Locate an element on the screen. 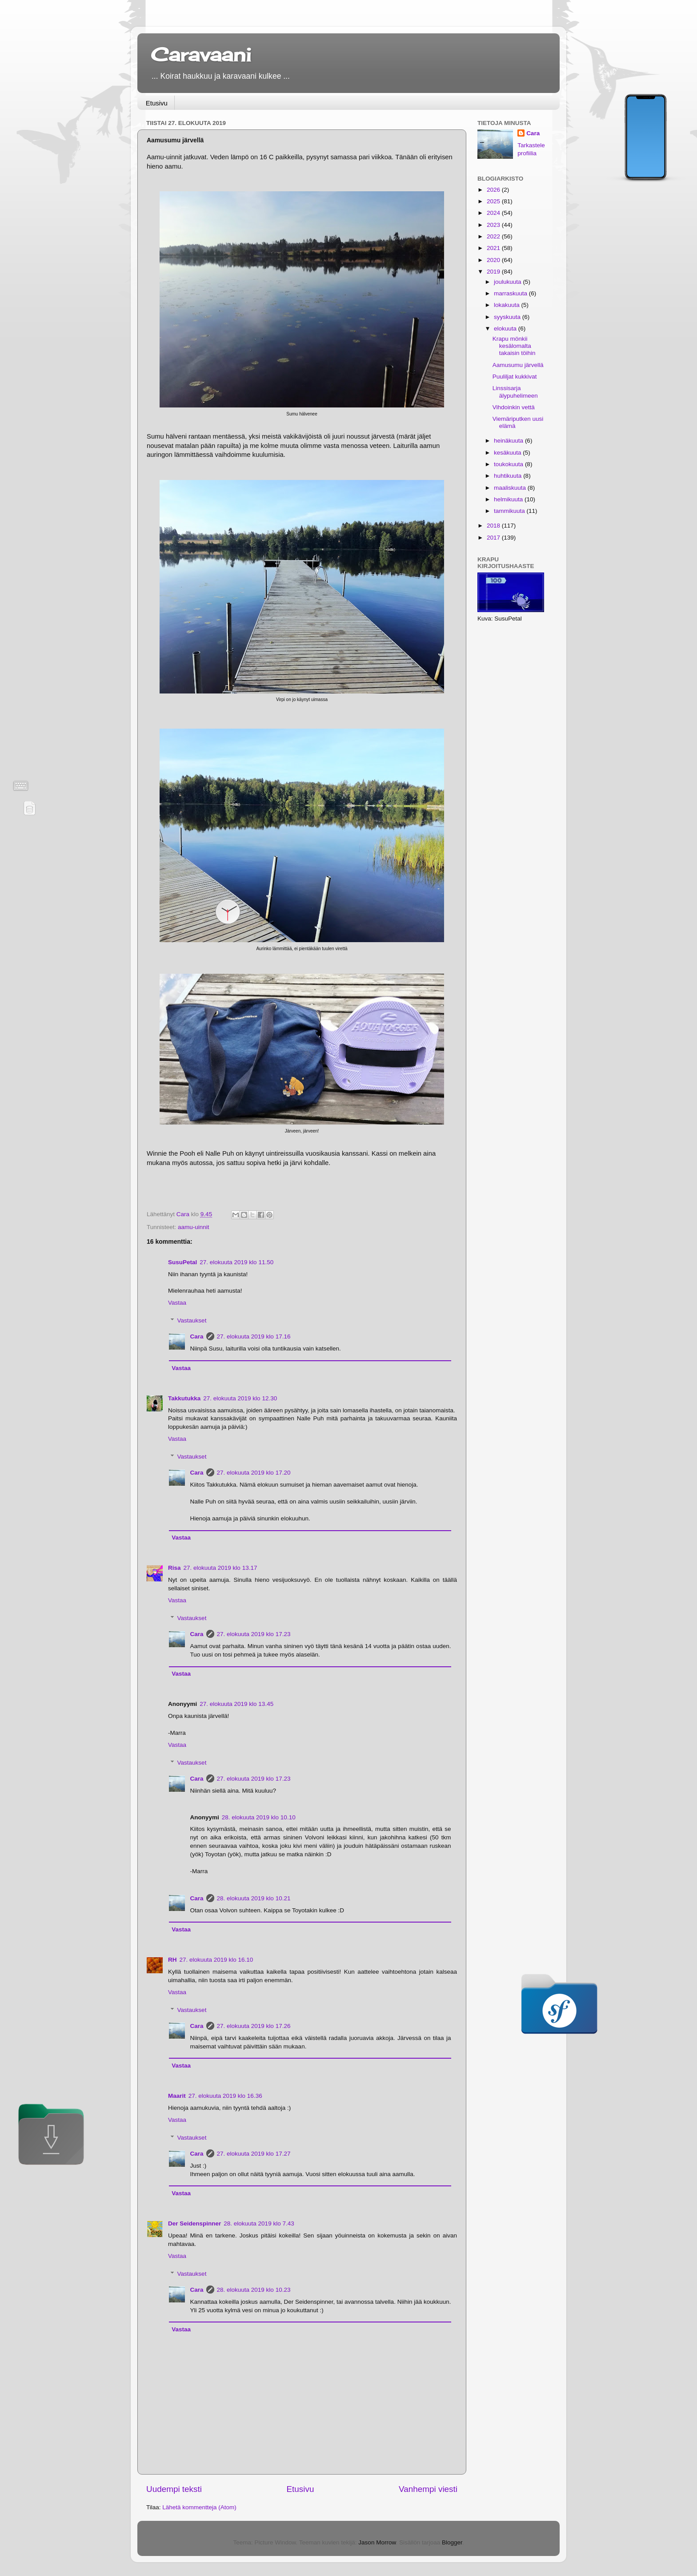 The height and width of the screenshot is (2576, 697). iPhone XS Max device icon is located at coordinates (645, 138).